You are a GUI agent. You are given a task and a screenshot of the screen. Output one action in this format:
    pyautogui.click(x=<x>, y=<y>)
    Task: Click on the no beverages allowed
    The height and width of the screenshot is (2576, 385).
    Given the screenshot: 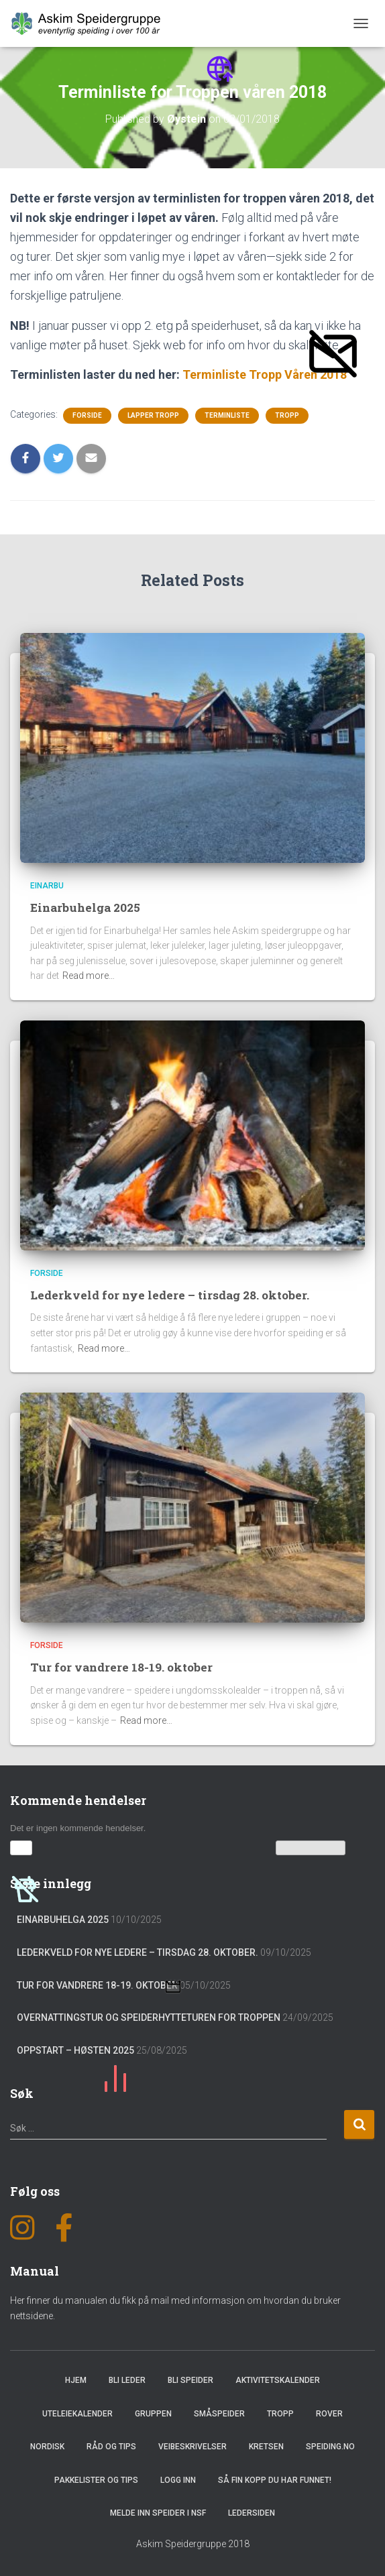 What is the action you would take?
    pyautogui.click(x=25, y=1889)
    